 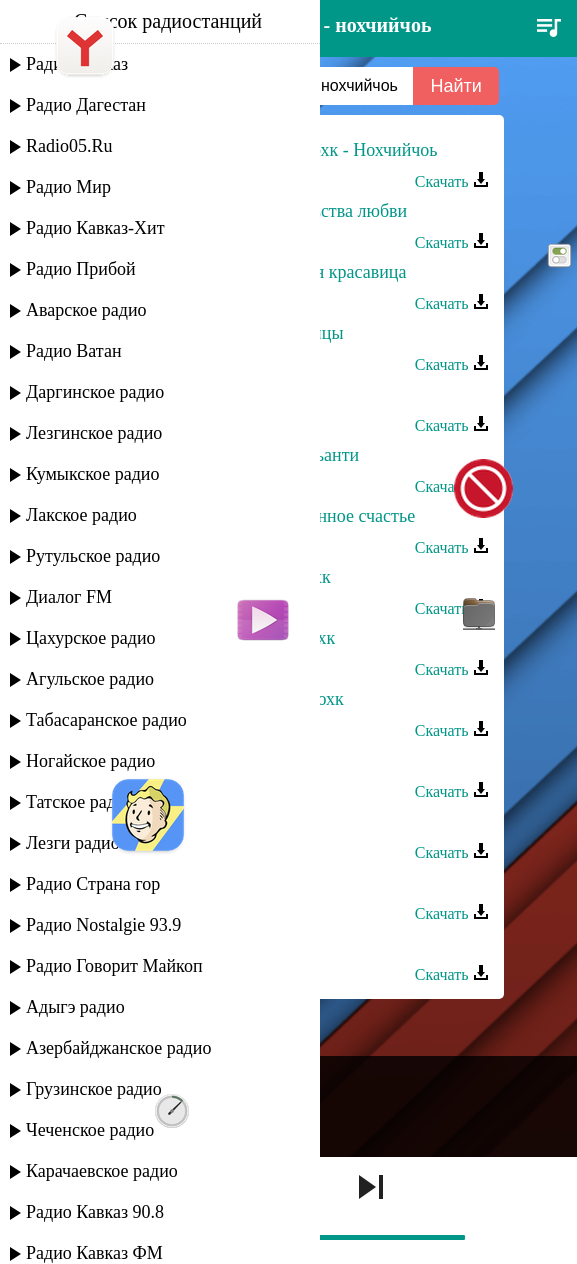 What do you see at coordinates (85, 46) in the screenshot?
I see `open yandex browser` at bounding box center [85, 46].